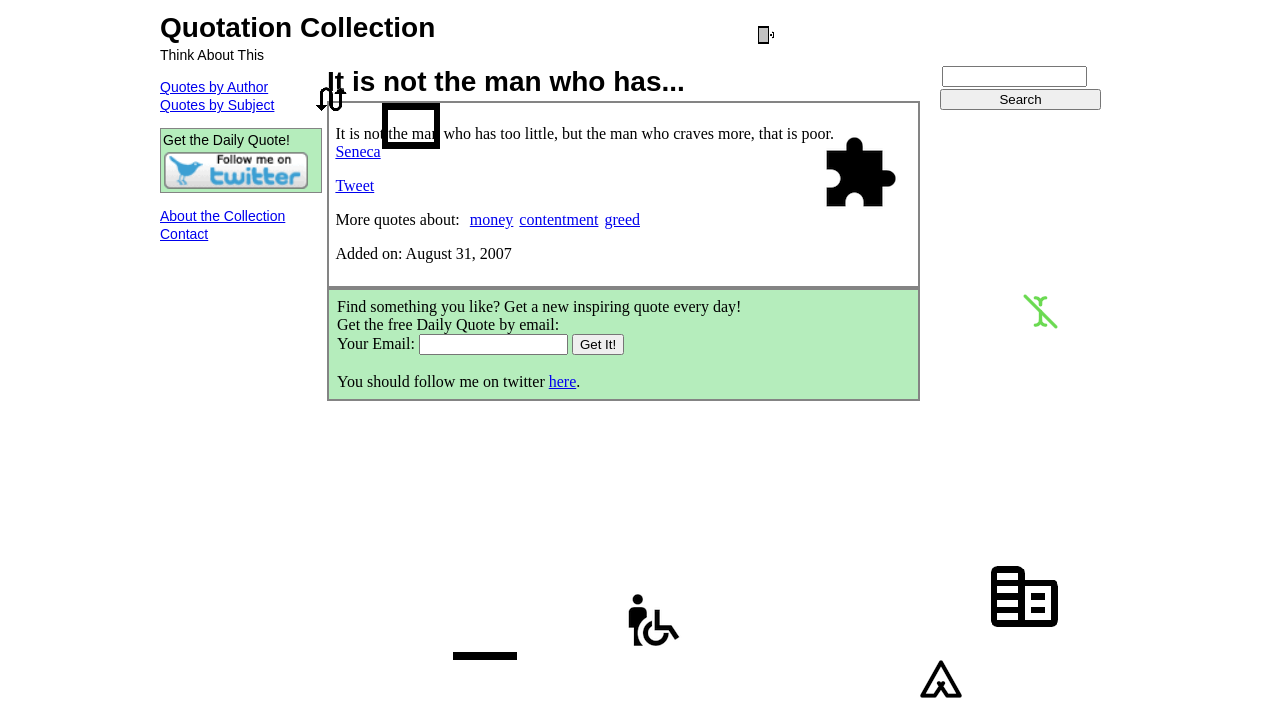 Image resolution: width=1280 pixels, height=720 pixels. I want to click on view company or organization details, so click(1024, 596).